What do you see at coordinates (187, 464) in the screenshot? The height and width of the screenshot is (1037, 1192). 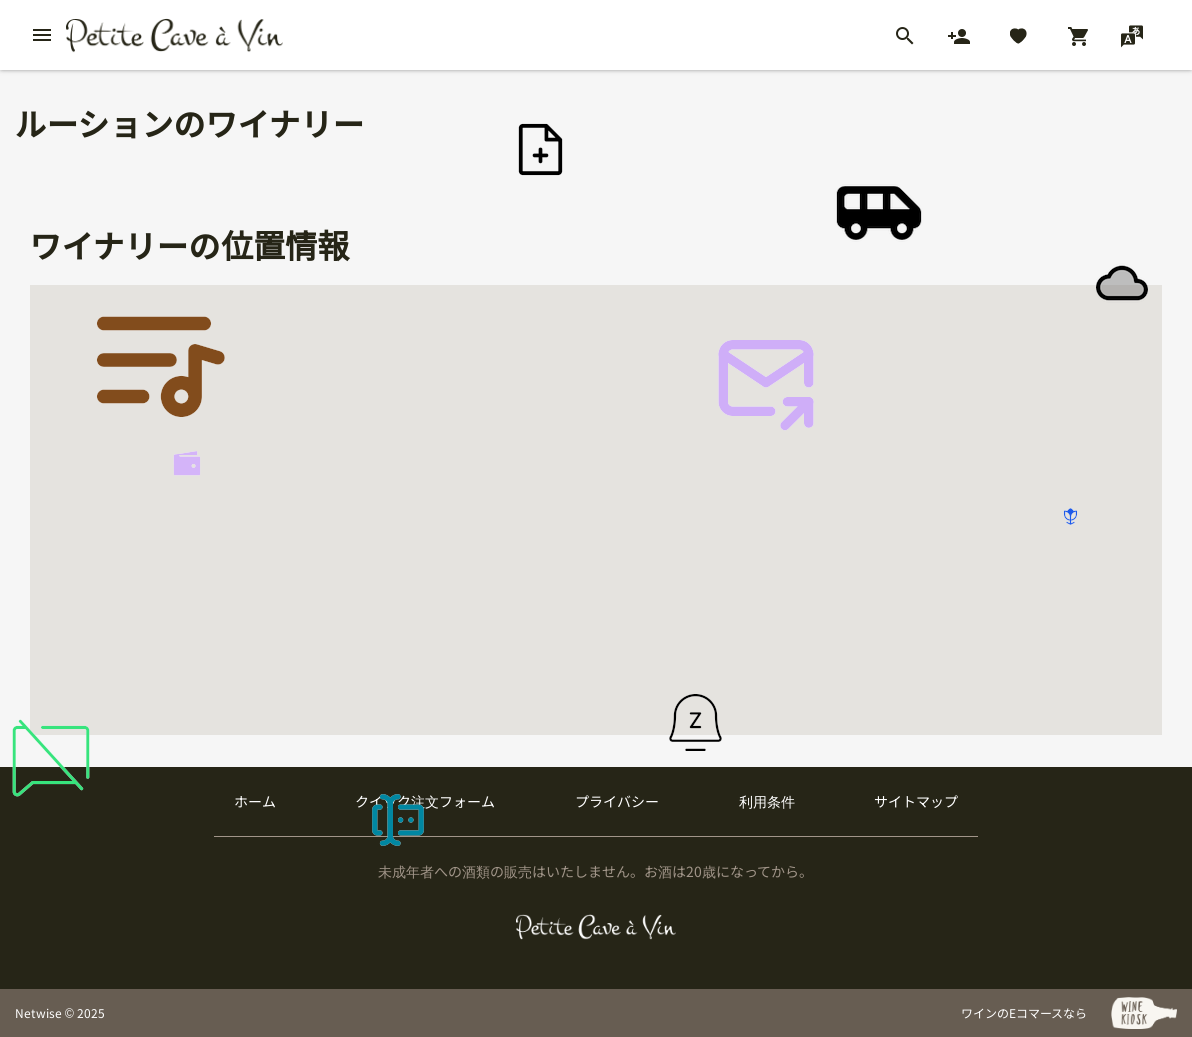 I see `access your wallet or payment methods` at bounding box center [187, 464].